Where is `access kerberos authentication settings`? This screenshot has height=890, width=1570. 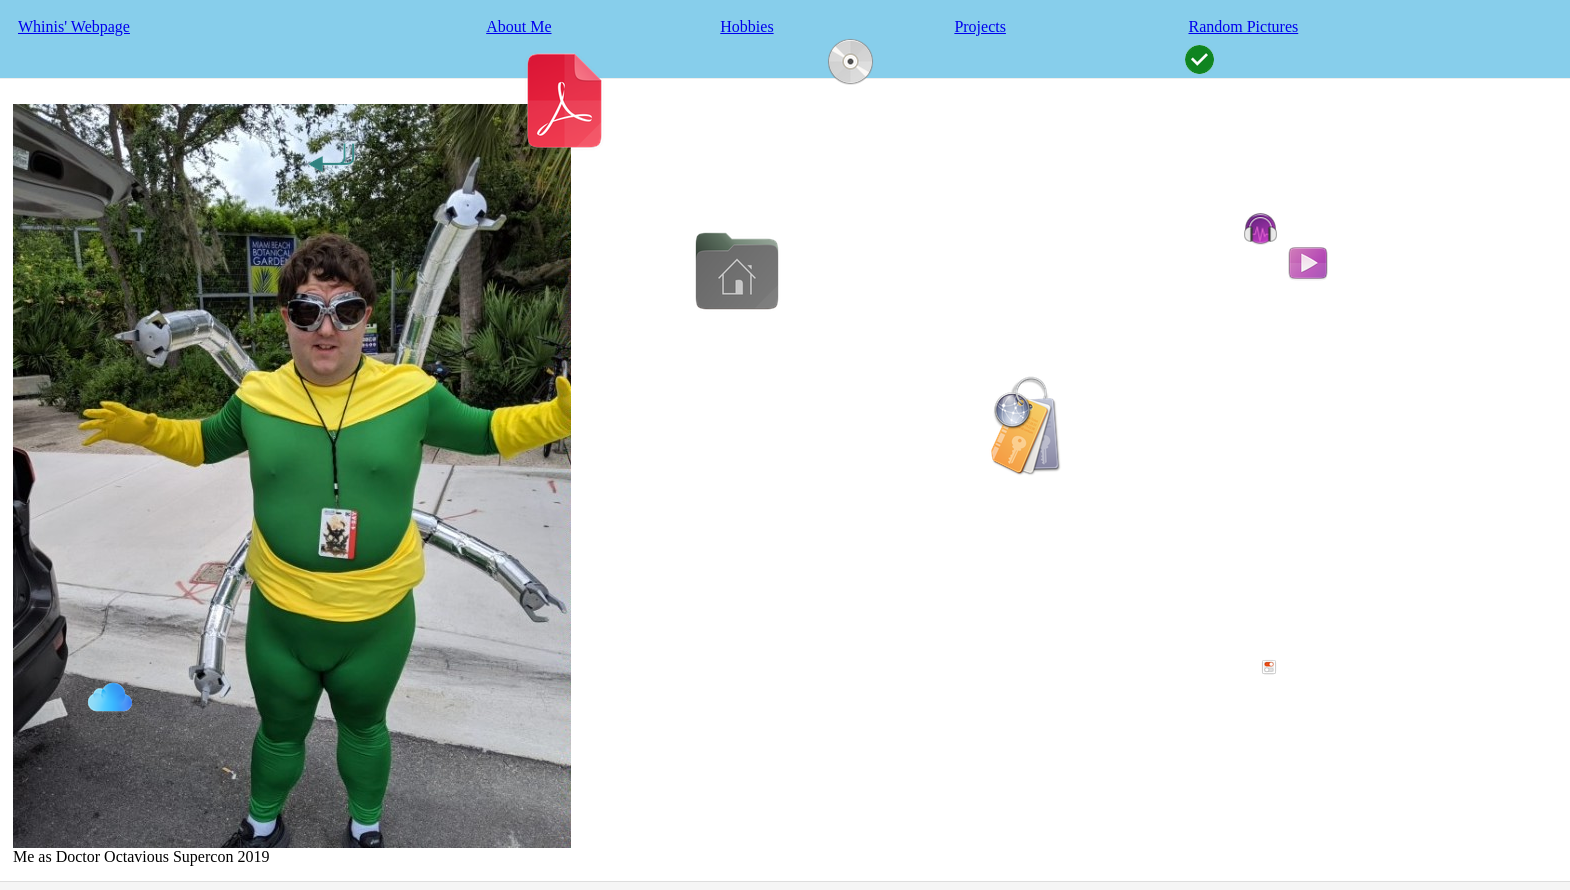 access kerberos authentication settings is located at coordinates (1026, 426).